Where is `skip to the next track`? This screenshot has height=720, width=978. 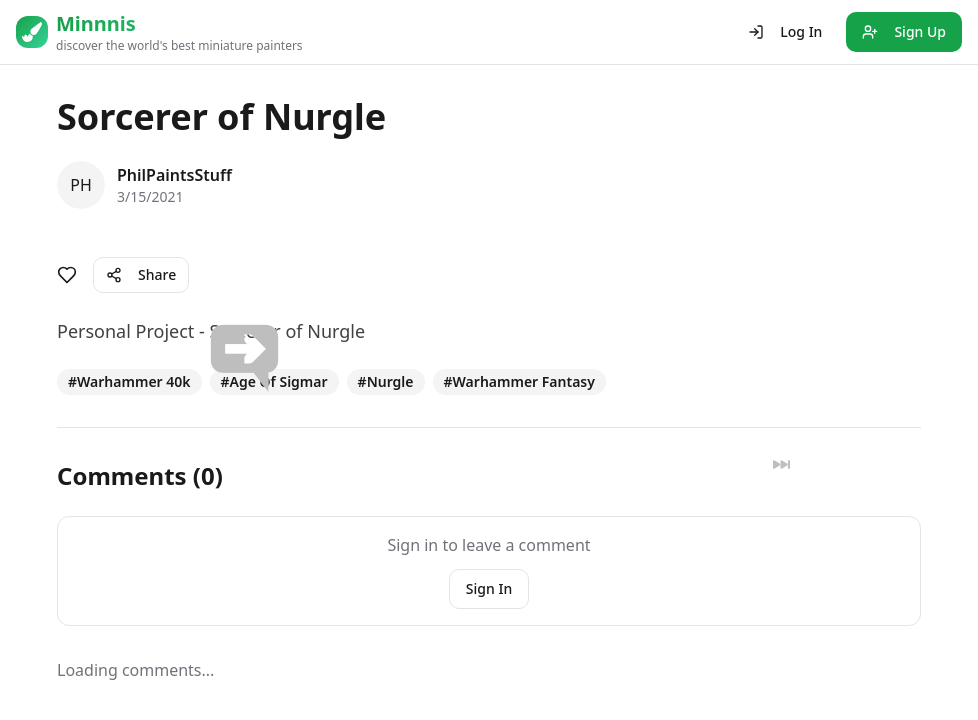
skip to the next track is located at coordinates (781, 464).